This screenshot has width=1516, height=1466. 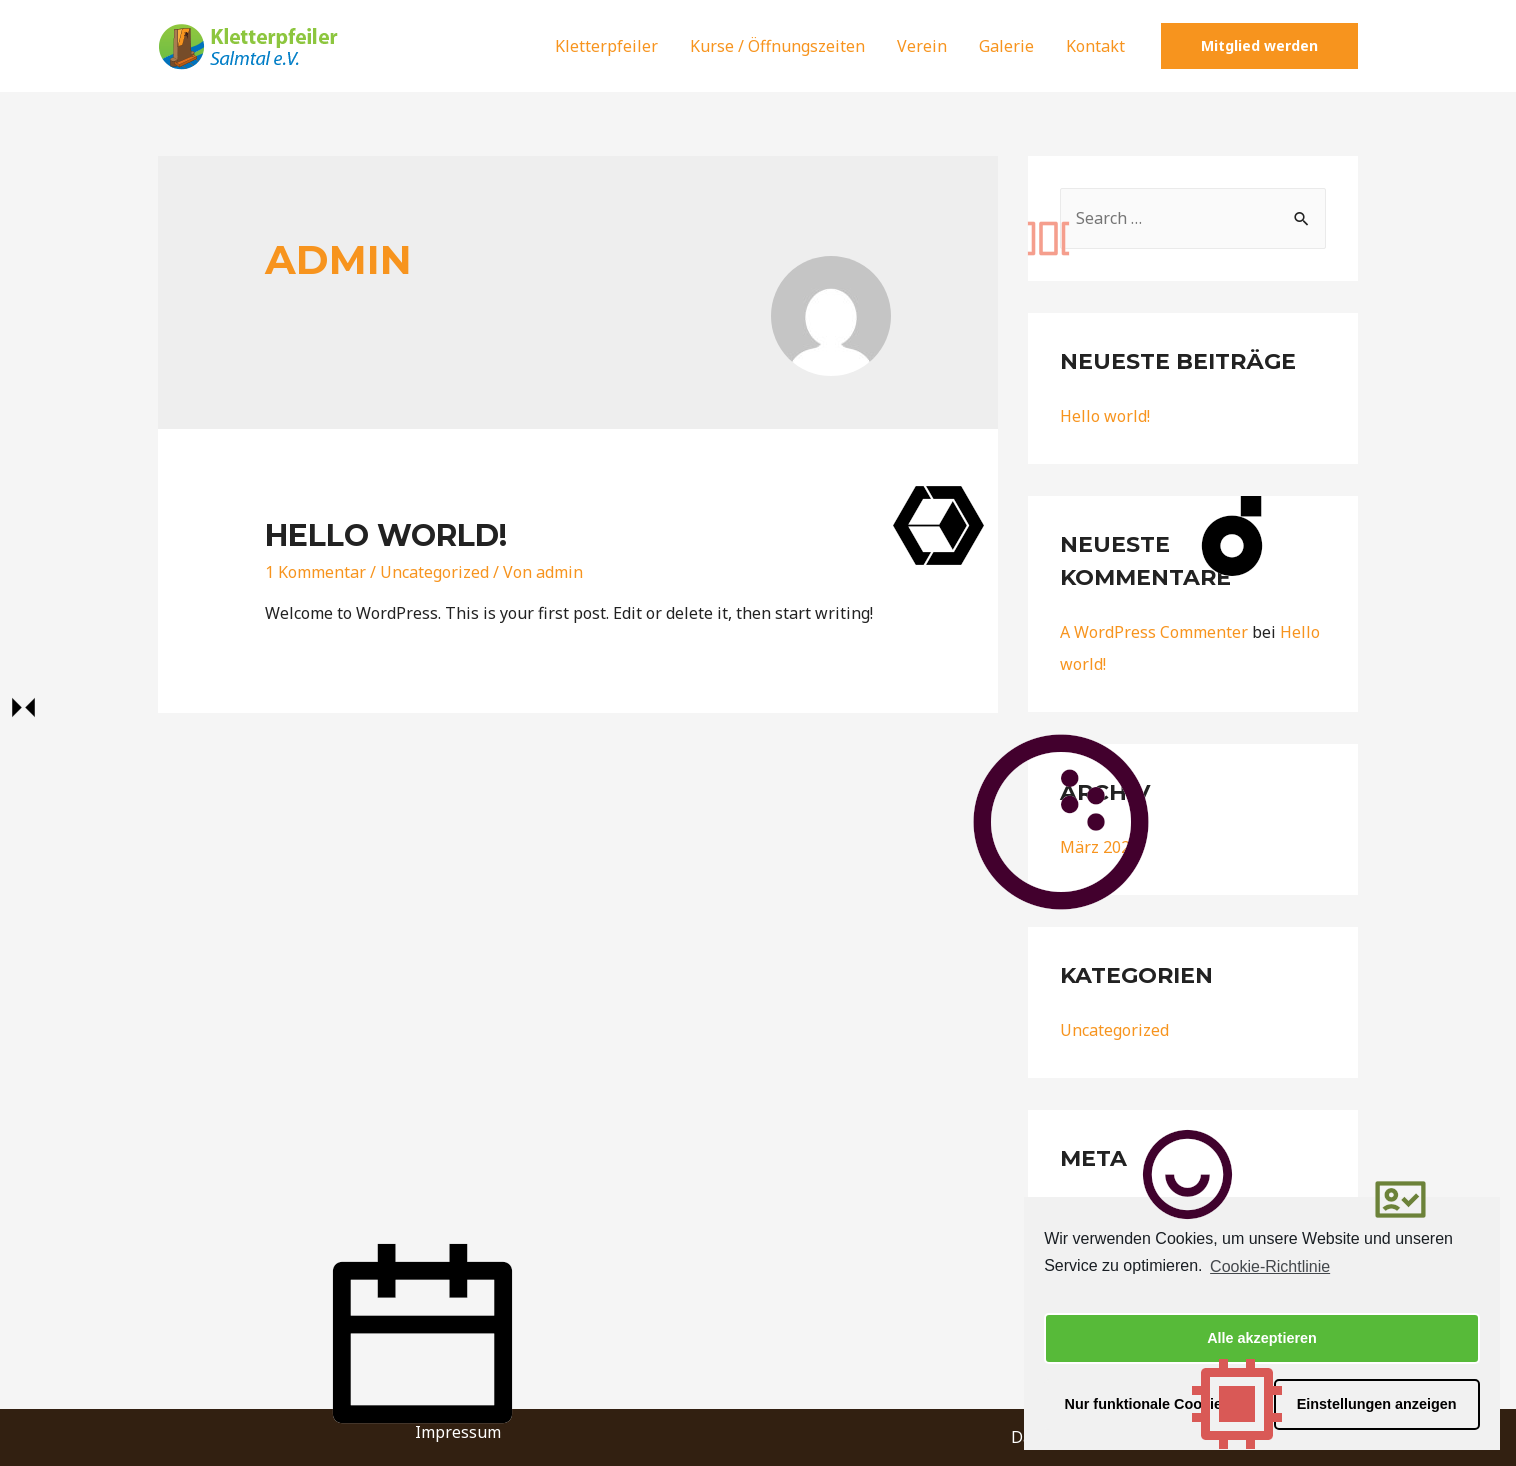 I want to click on view calendar or schedule, so click(x=422, y=1342).